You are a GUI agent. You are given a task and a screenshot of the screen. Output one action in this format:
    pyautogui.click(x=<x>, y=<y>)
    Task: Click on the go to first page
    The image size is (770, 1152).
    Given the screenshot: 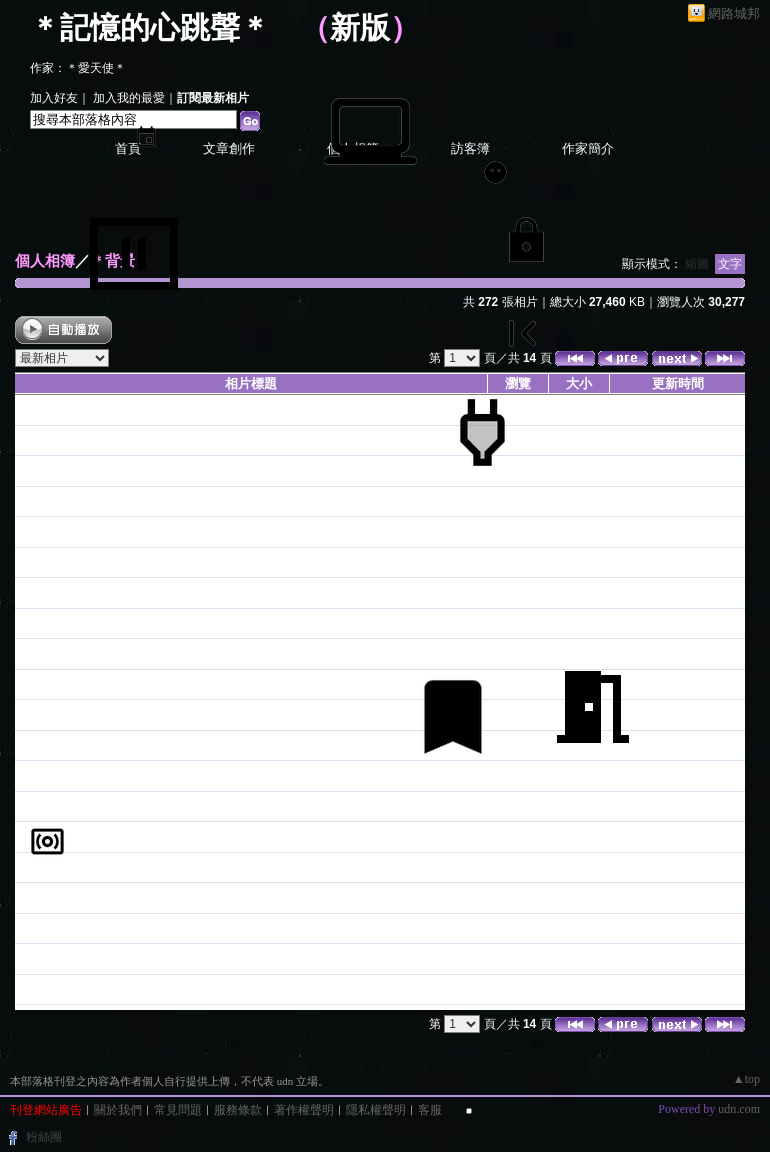 What is the action you would take?
    pyautogui.click(x=522, y=333)
    